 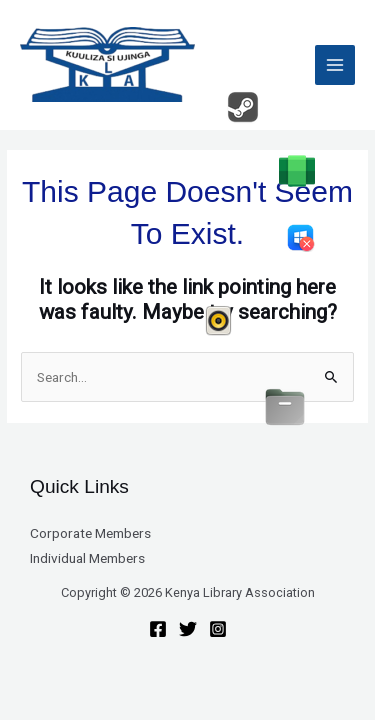 I want to click on open steamos application, so click(x=243, y=107).